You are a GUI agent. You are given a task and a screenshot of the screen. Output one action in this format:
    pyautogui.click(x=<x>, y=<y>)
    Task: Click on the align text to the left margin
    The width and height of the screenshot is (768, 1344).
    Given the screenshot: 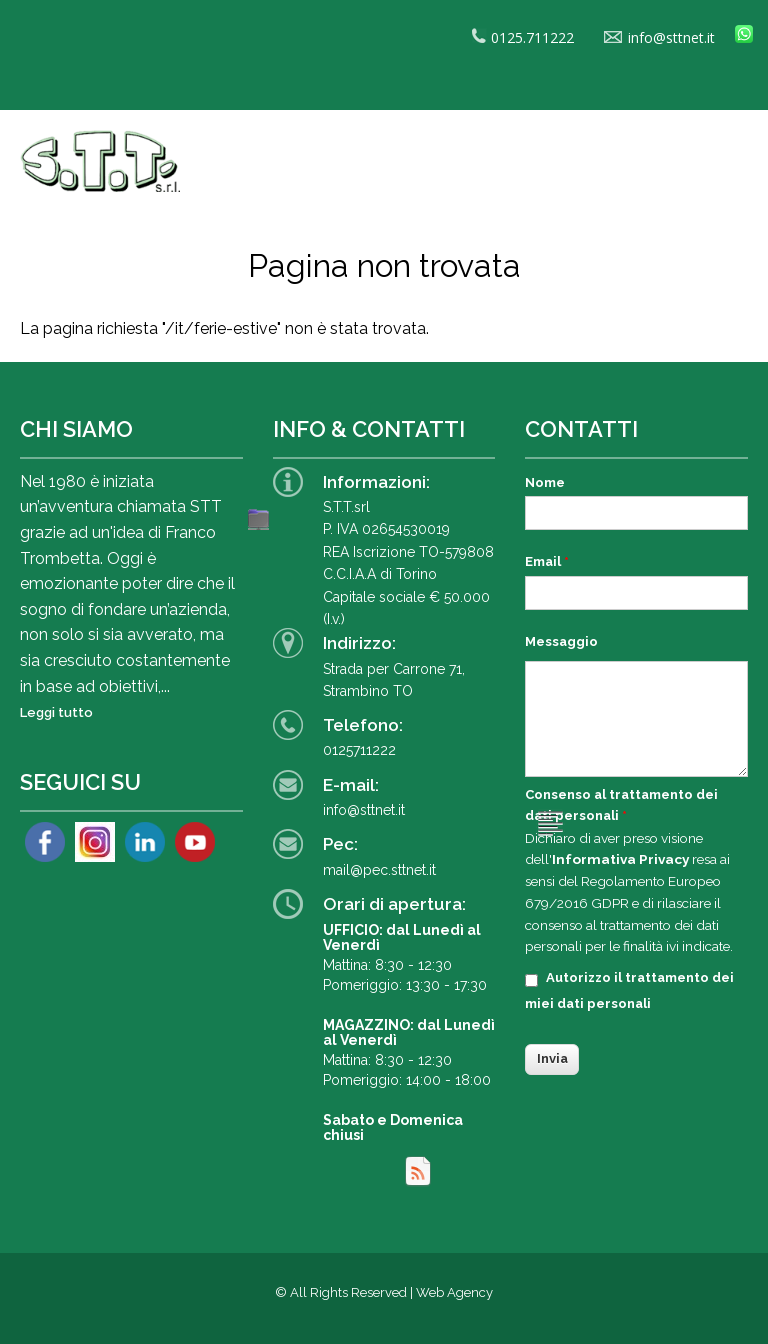 What is the action you would take?
    pyautogui.click(x=550, y=823)
    